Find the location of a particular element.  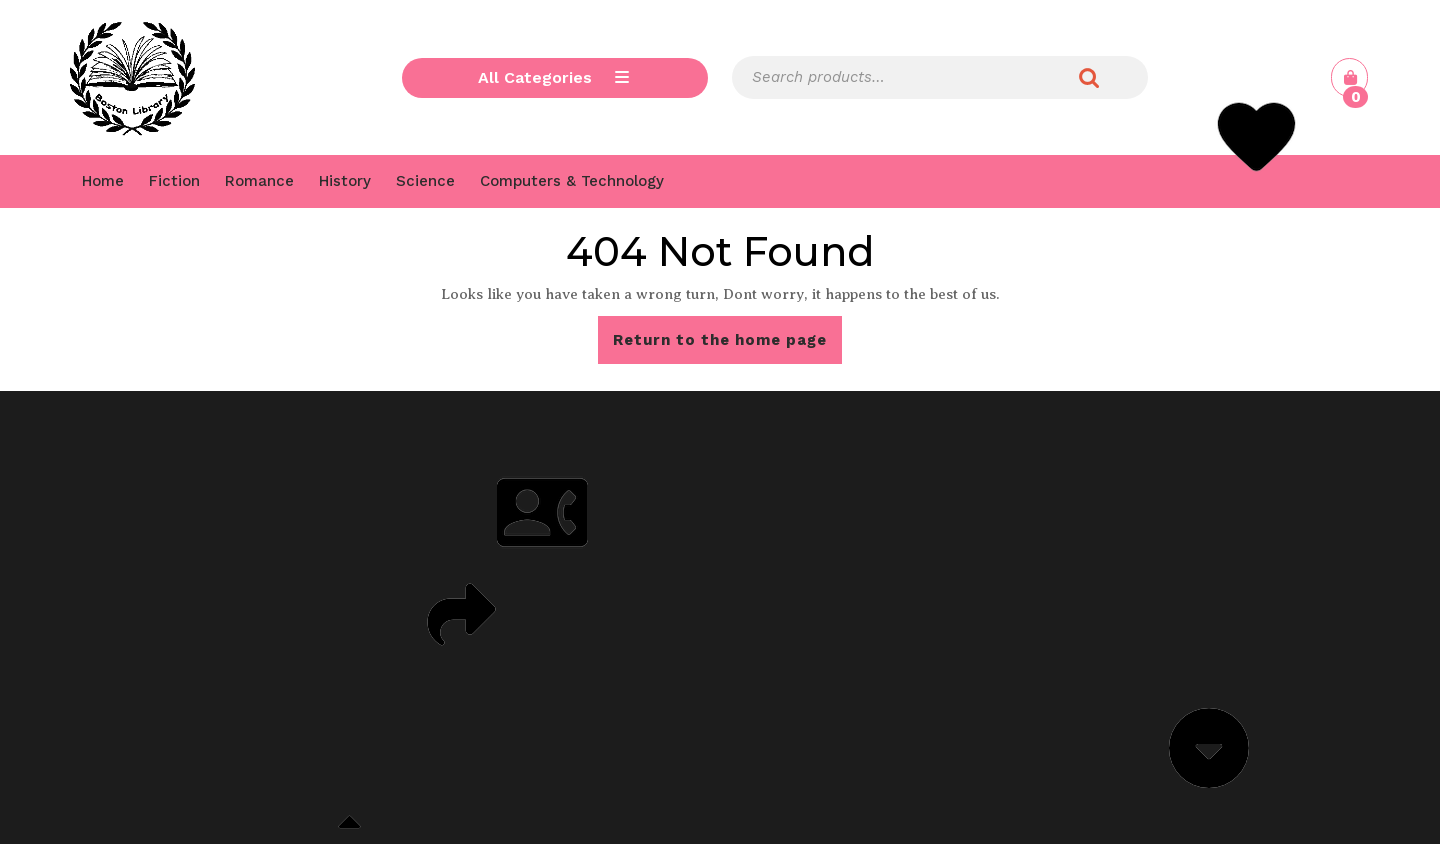

view contact's phone number is located at coordinates (542, 512).